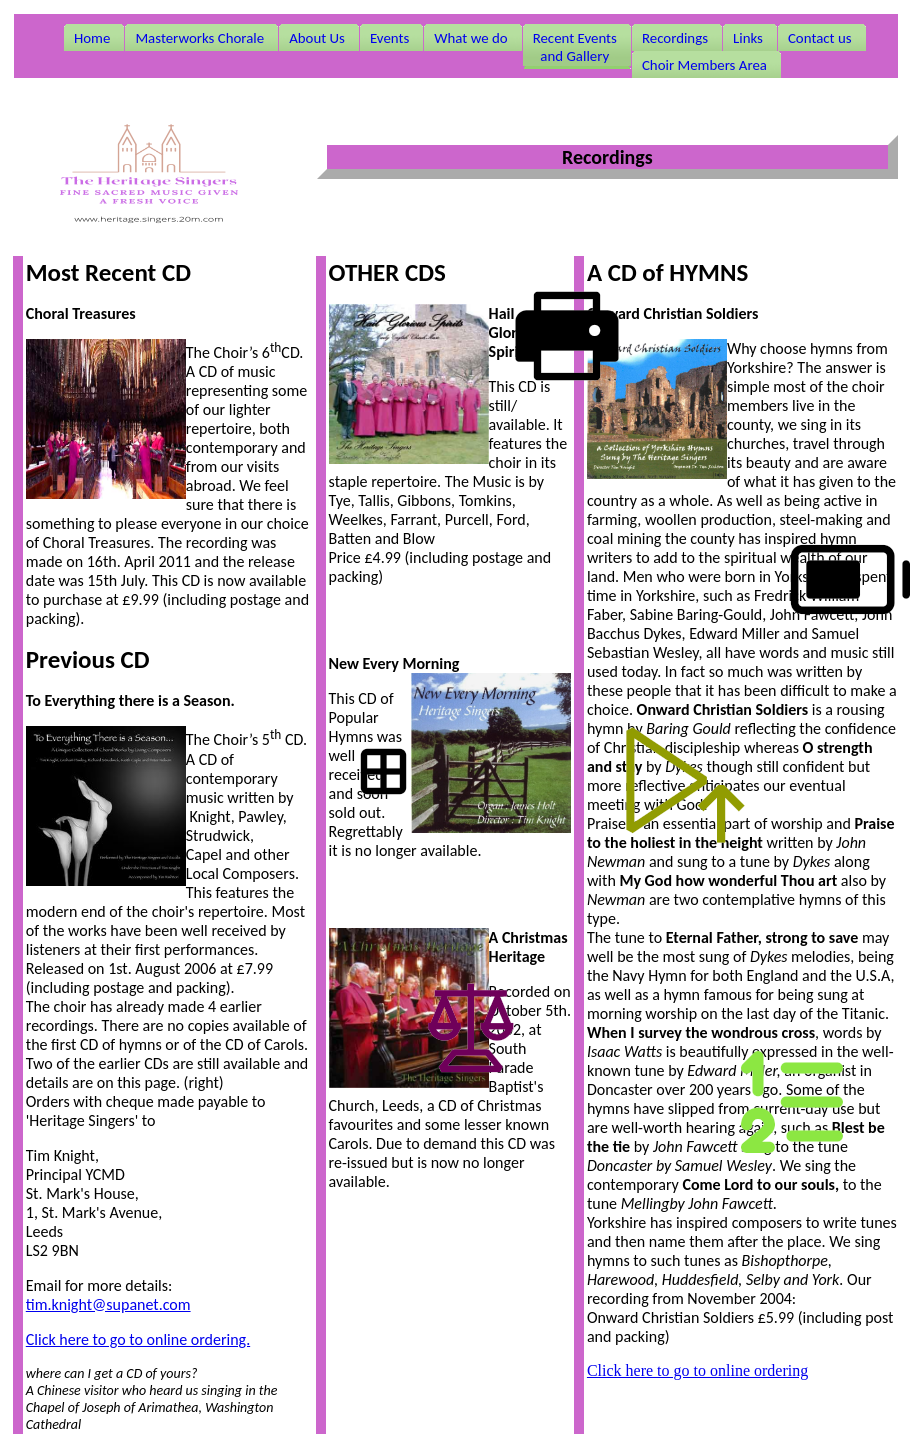 This screenshot has height=1447, width=912. Describe the element at coordinates (684, 785) in the screenshot. I see `run code in cell above` at that location.